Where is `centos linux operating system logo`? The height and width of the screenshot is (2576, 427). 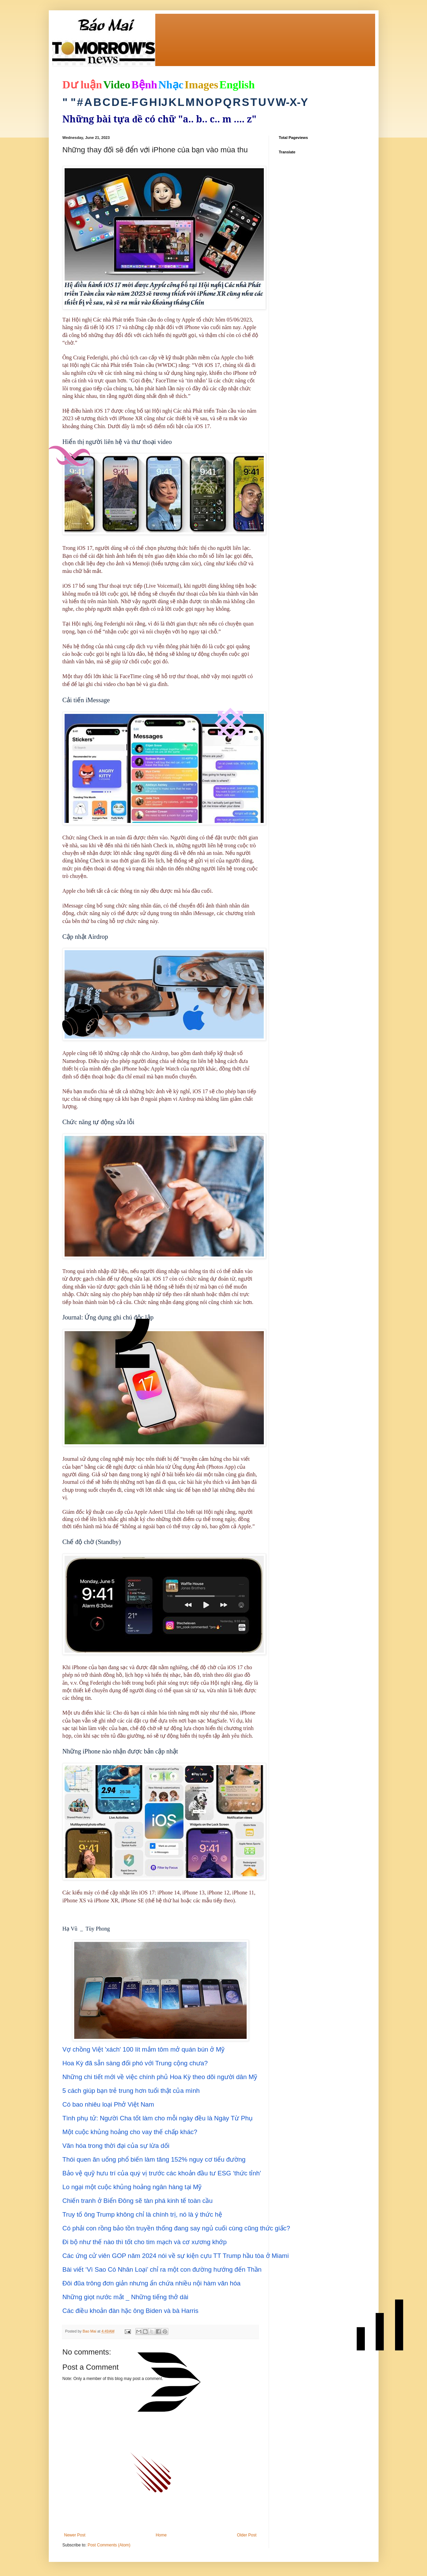 centos linux operating system logo is located at coordinates (230, 723).